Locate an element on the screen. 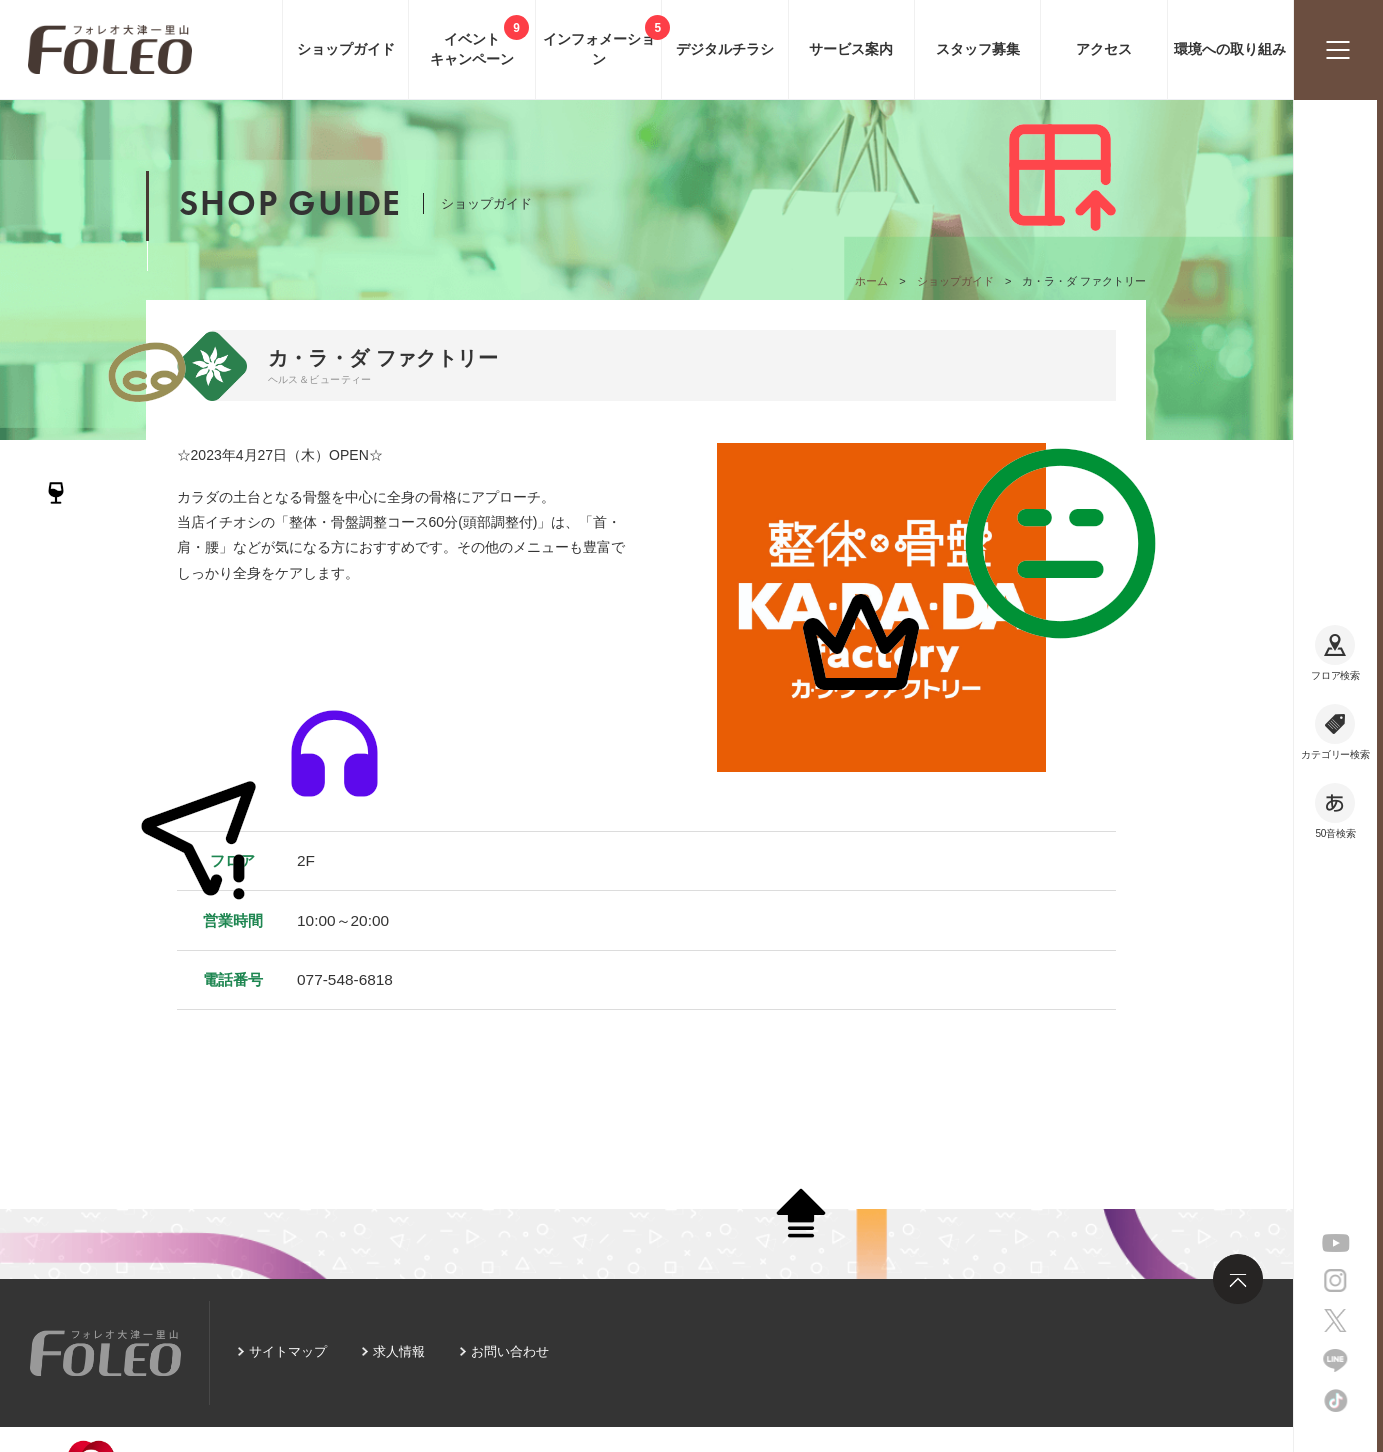 The height and width of the screenshot is (1452, 1383). indicates premium or VIP membership status is located at coordinates (861, 648).